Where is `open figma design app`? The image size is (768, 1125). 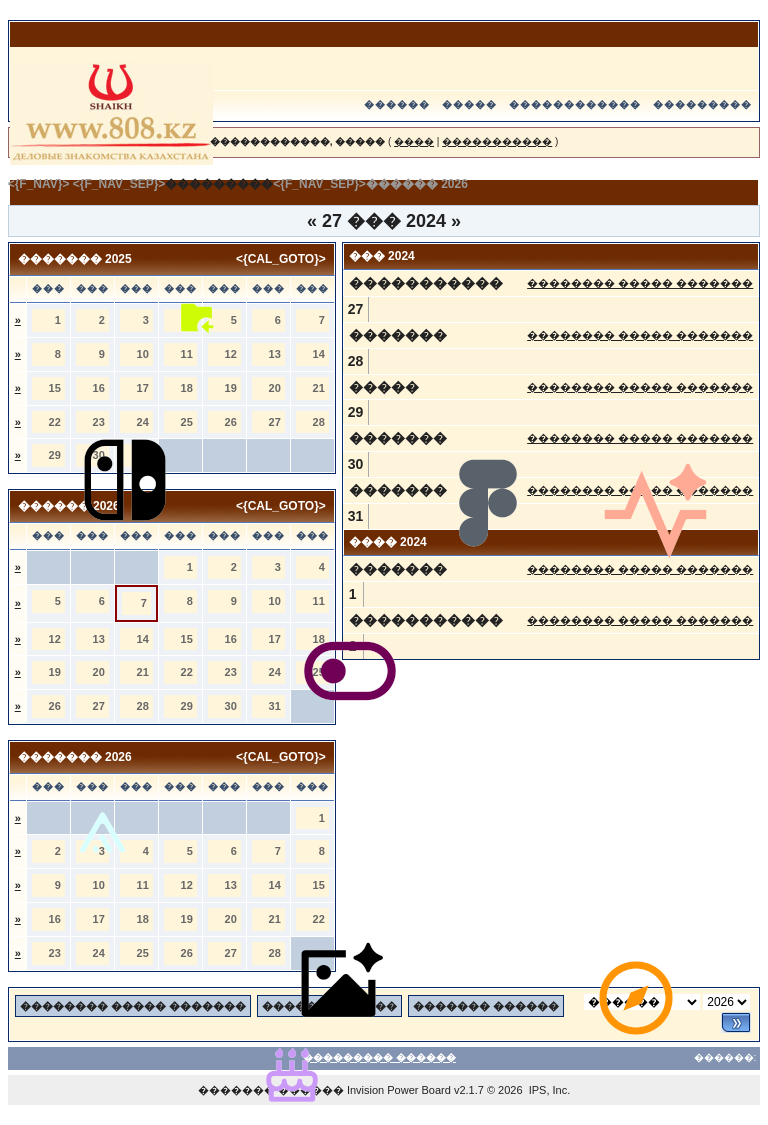 open figma design app is located at coordinates (488, 503).